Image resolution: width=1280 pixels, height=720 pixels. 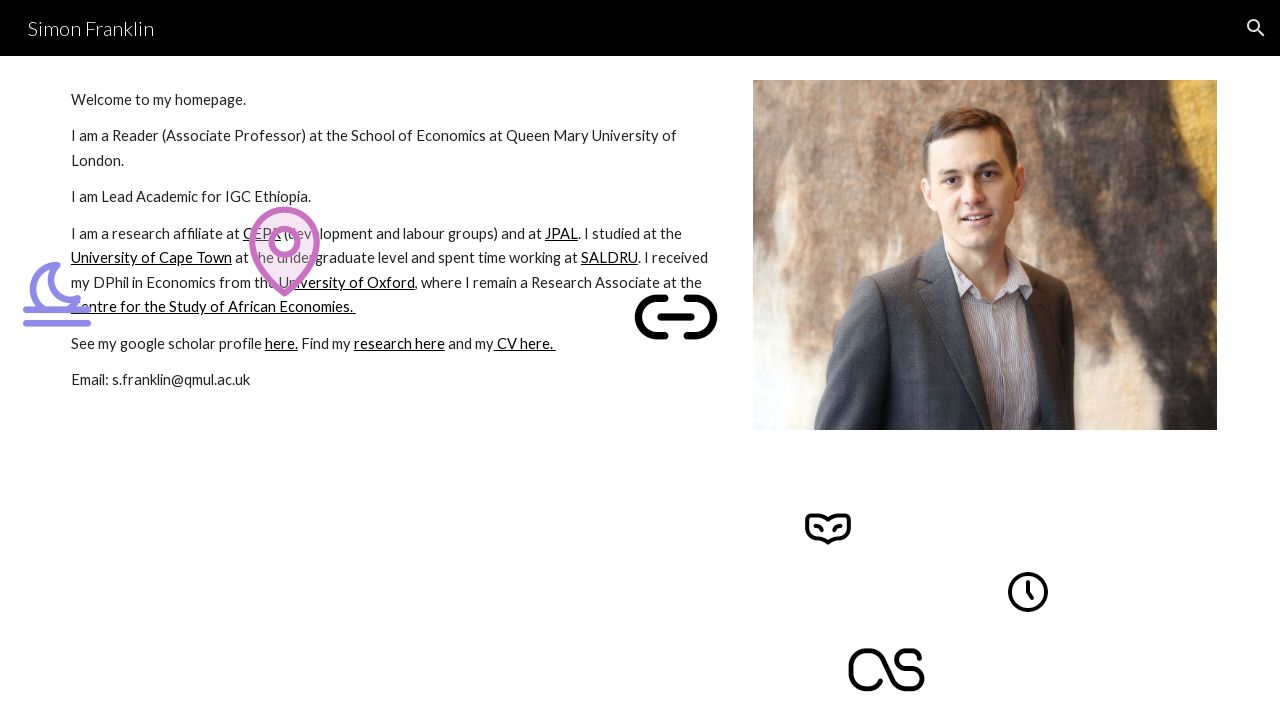 What do you see at coordinates (676, 317) in the screenshot?
I see `copy or share a link` at bounding box center [676, 317].